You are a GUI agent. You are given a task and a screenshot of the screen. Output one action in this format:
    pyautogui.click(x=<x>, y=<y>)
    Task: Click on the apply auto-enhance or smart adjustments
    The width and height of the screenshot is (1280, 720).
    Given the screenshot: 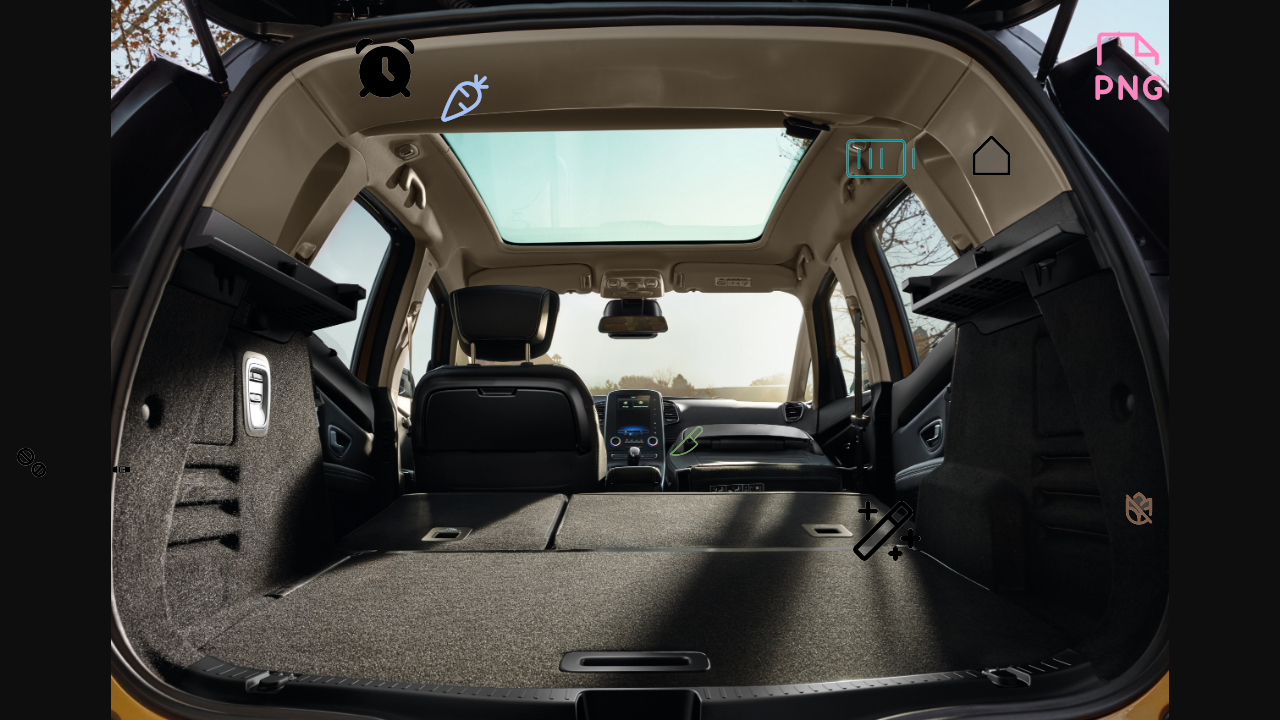 What is the action you would take?
    pyautogui.click(x=883, y=531)
    